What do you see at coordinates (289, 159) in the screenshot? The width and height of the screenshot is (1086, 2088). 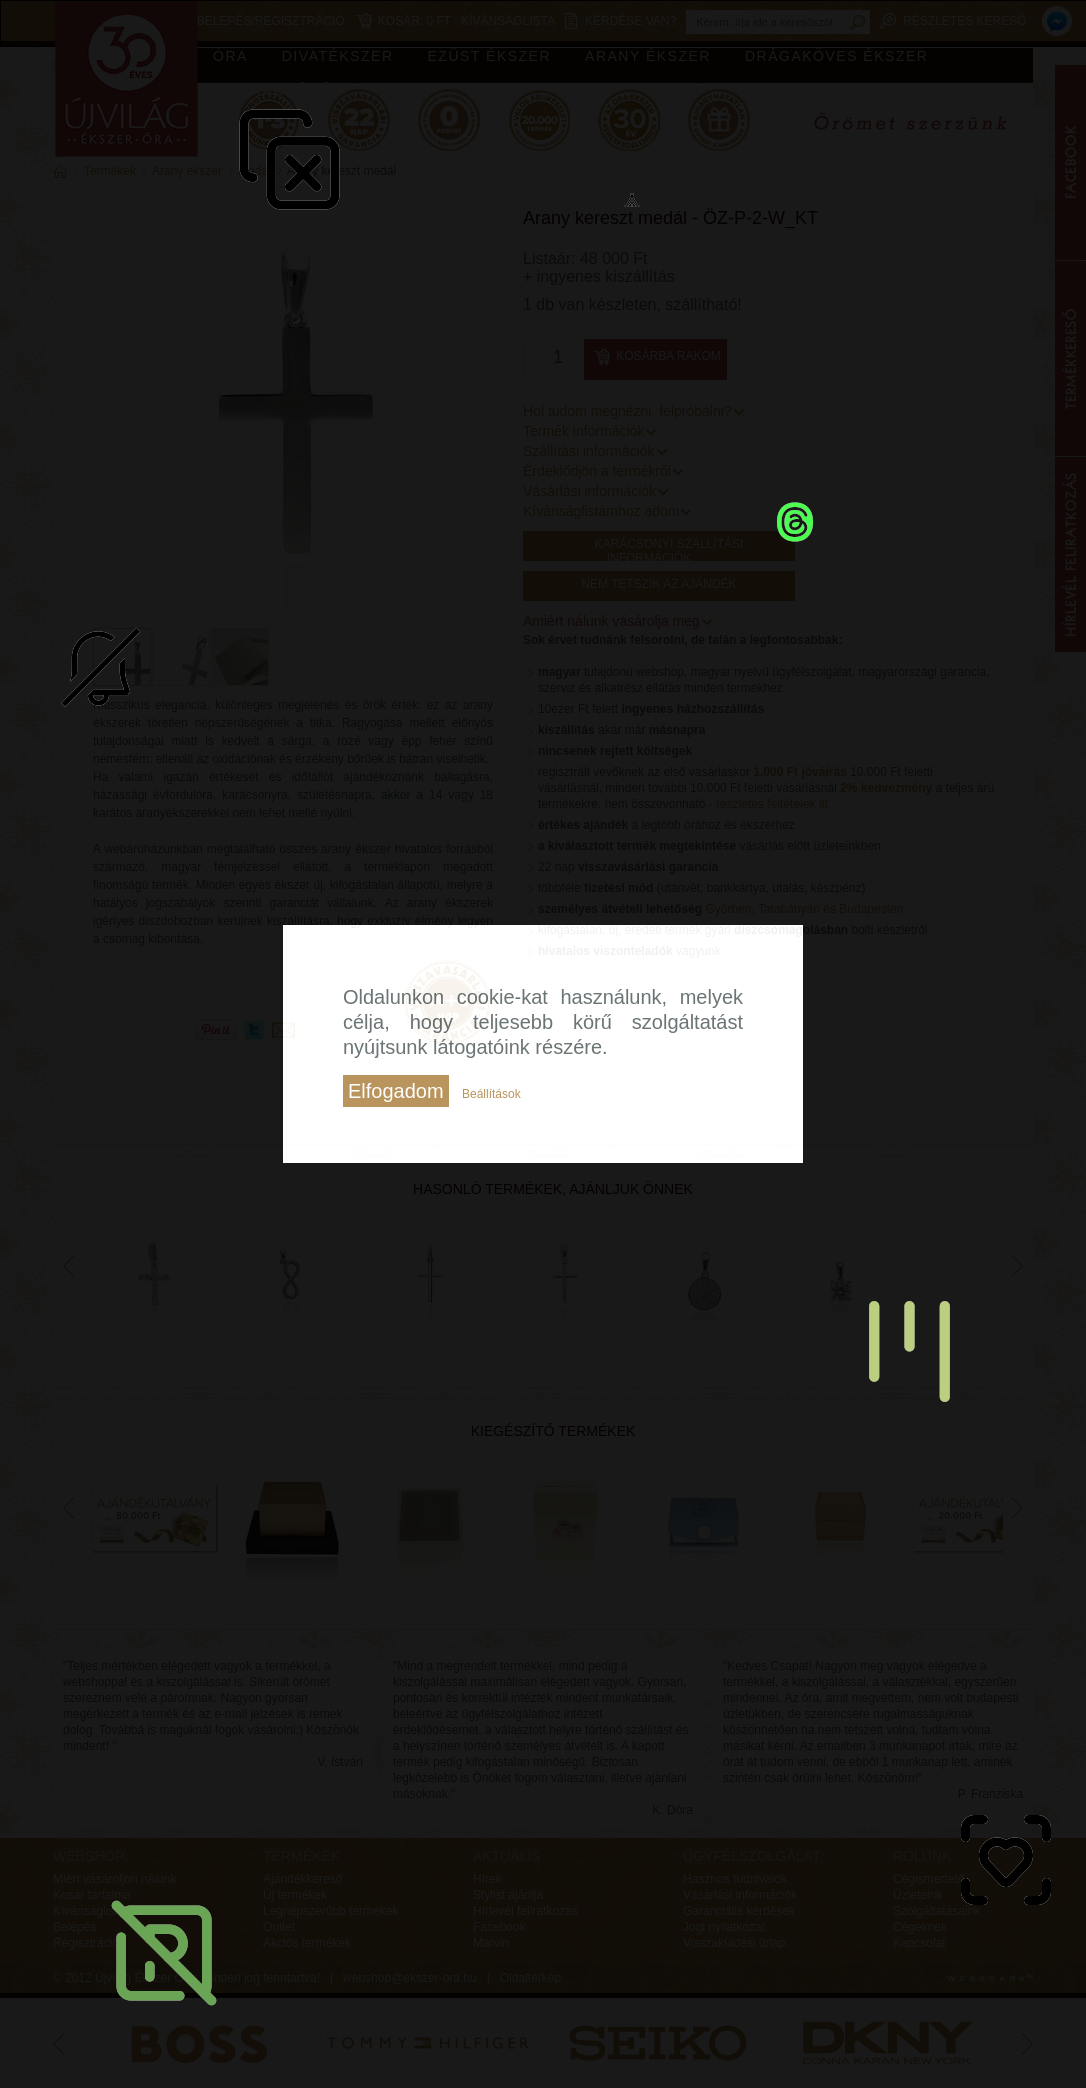 I see `cancel or clear clipboard content` at bounding box center [289, 159].